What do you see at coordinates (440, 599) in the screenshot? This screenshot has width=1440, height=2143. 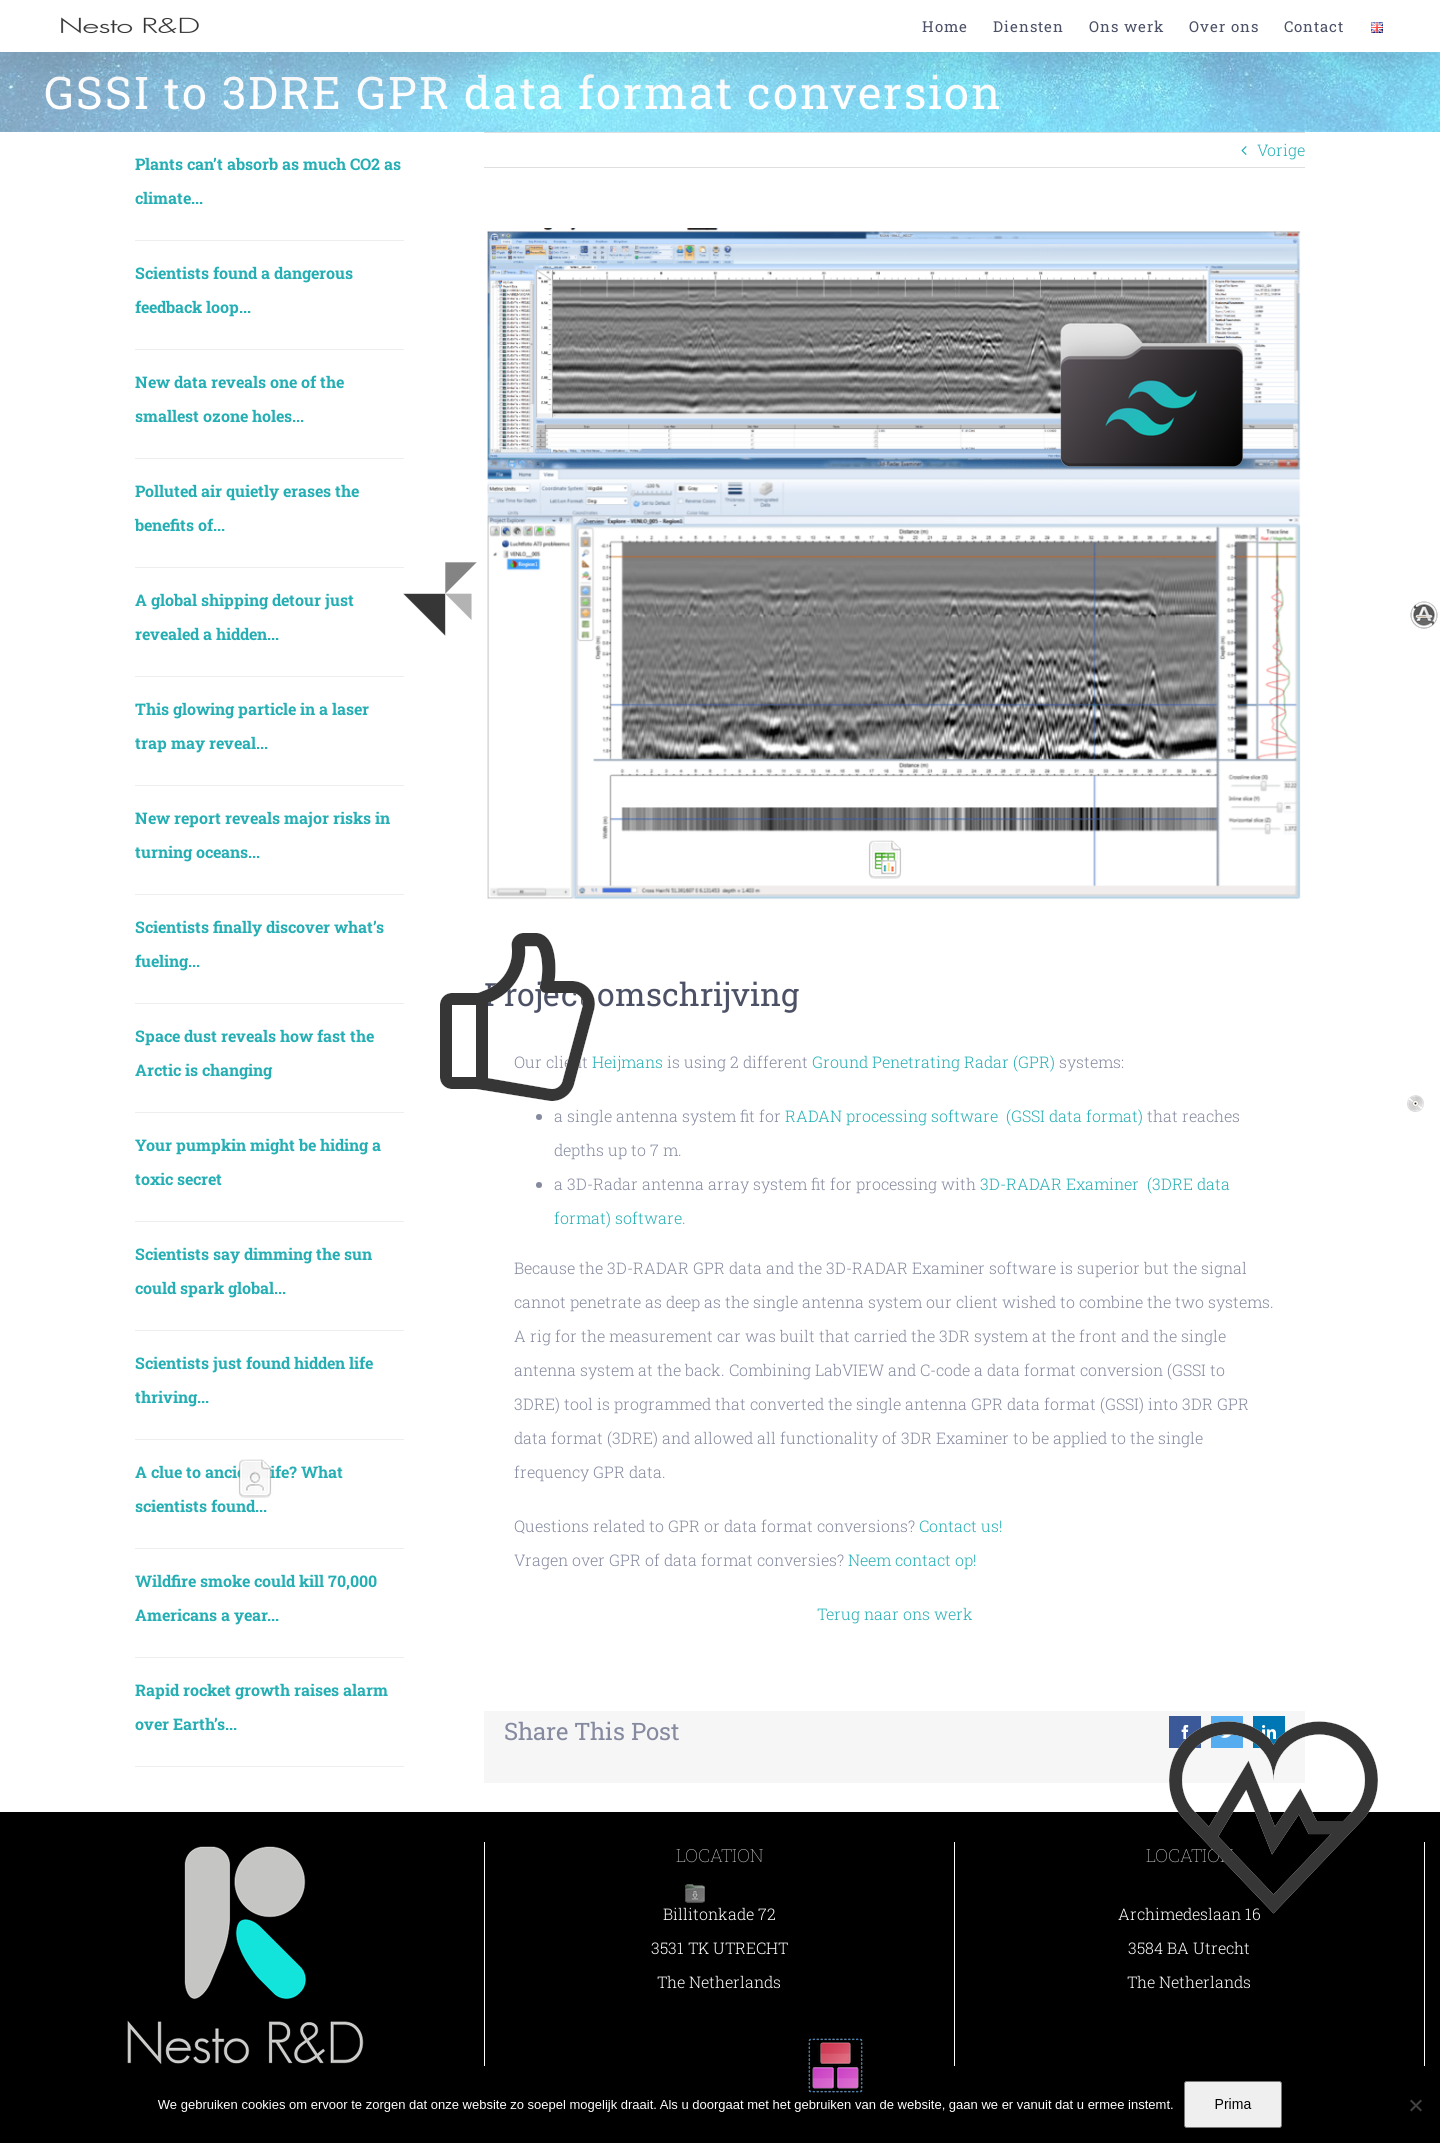 I see `open the adwaita demo application` at bounding box center [440, 599].